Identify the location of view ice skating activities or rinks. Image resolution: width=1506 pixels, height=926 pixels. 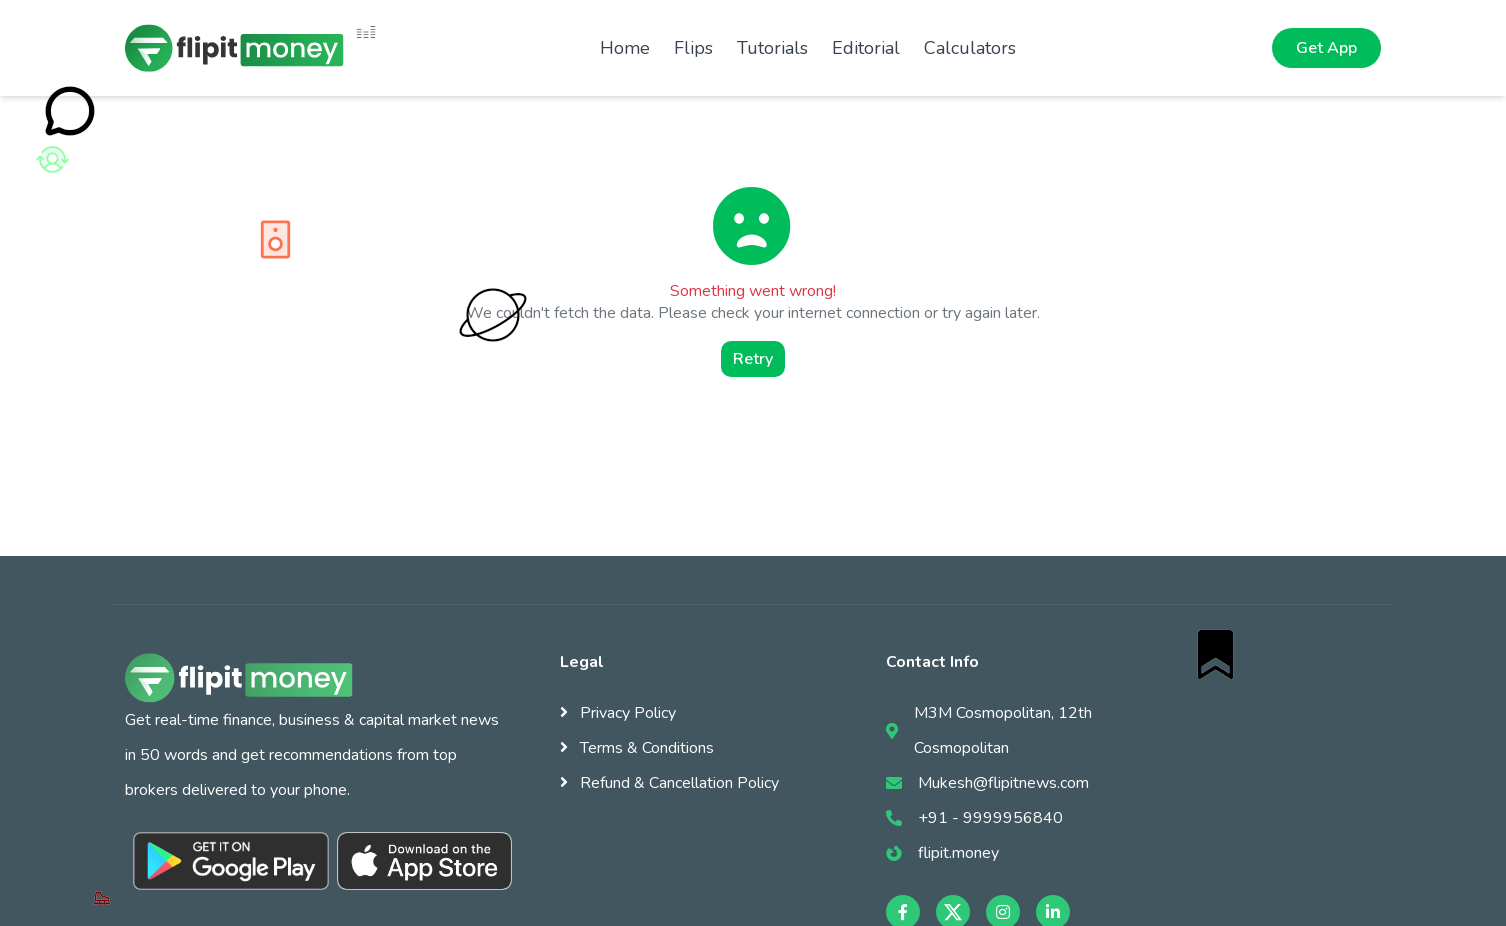
(102, 898).